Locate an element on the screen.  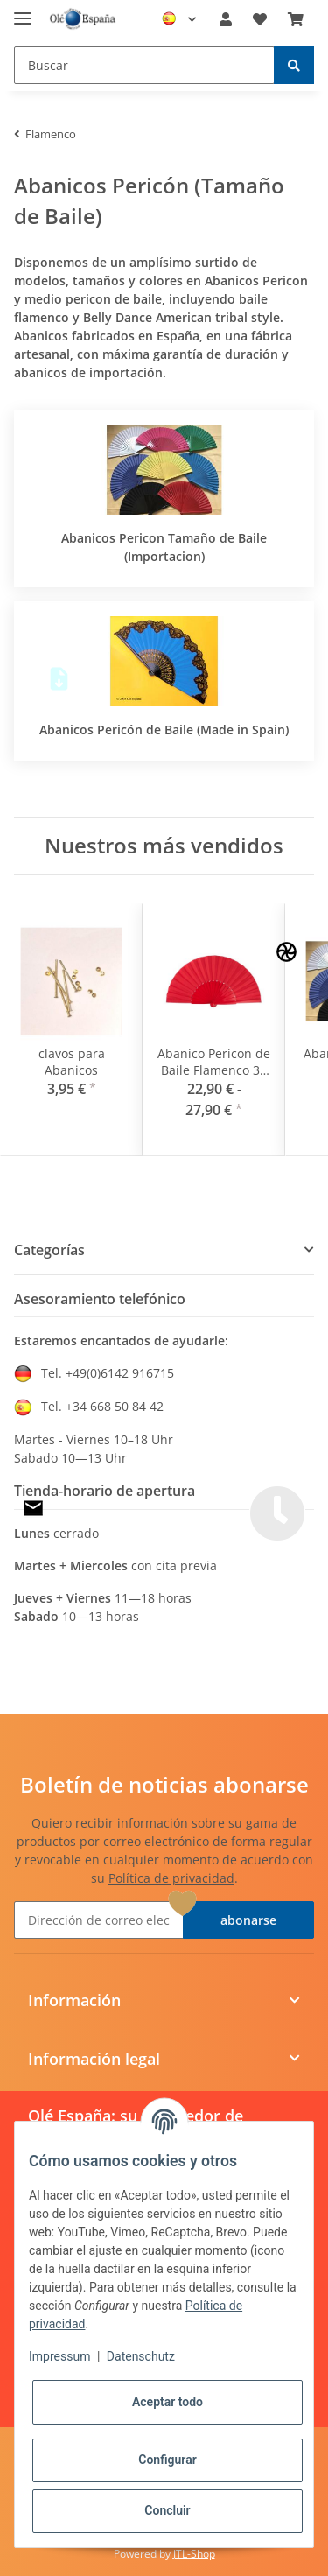
add to favorites is located at coordinates (182, 1903).